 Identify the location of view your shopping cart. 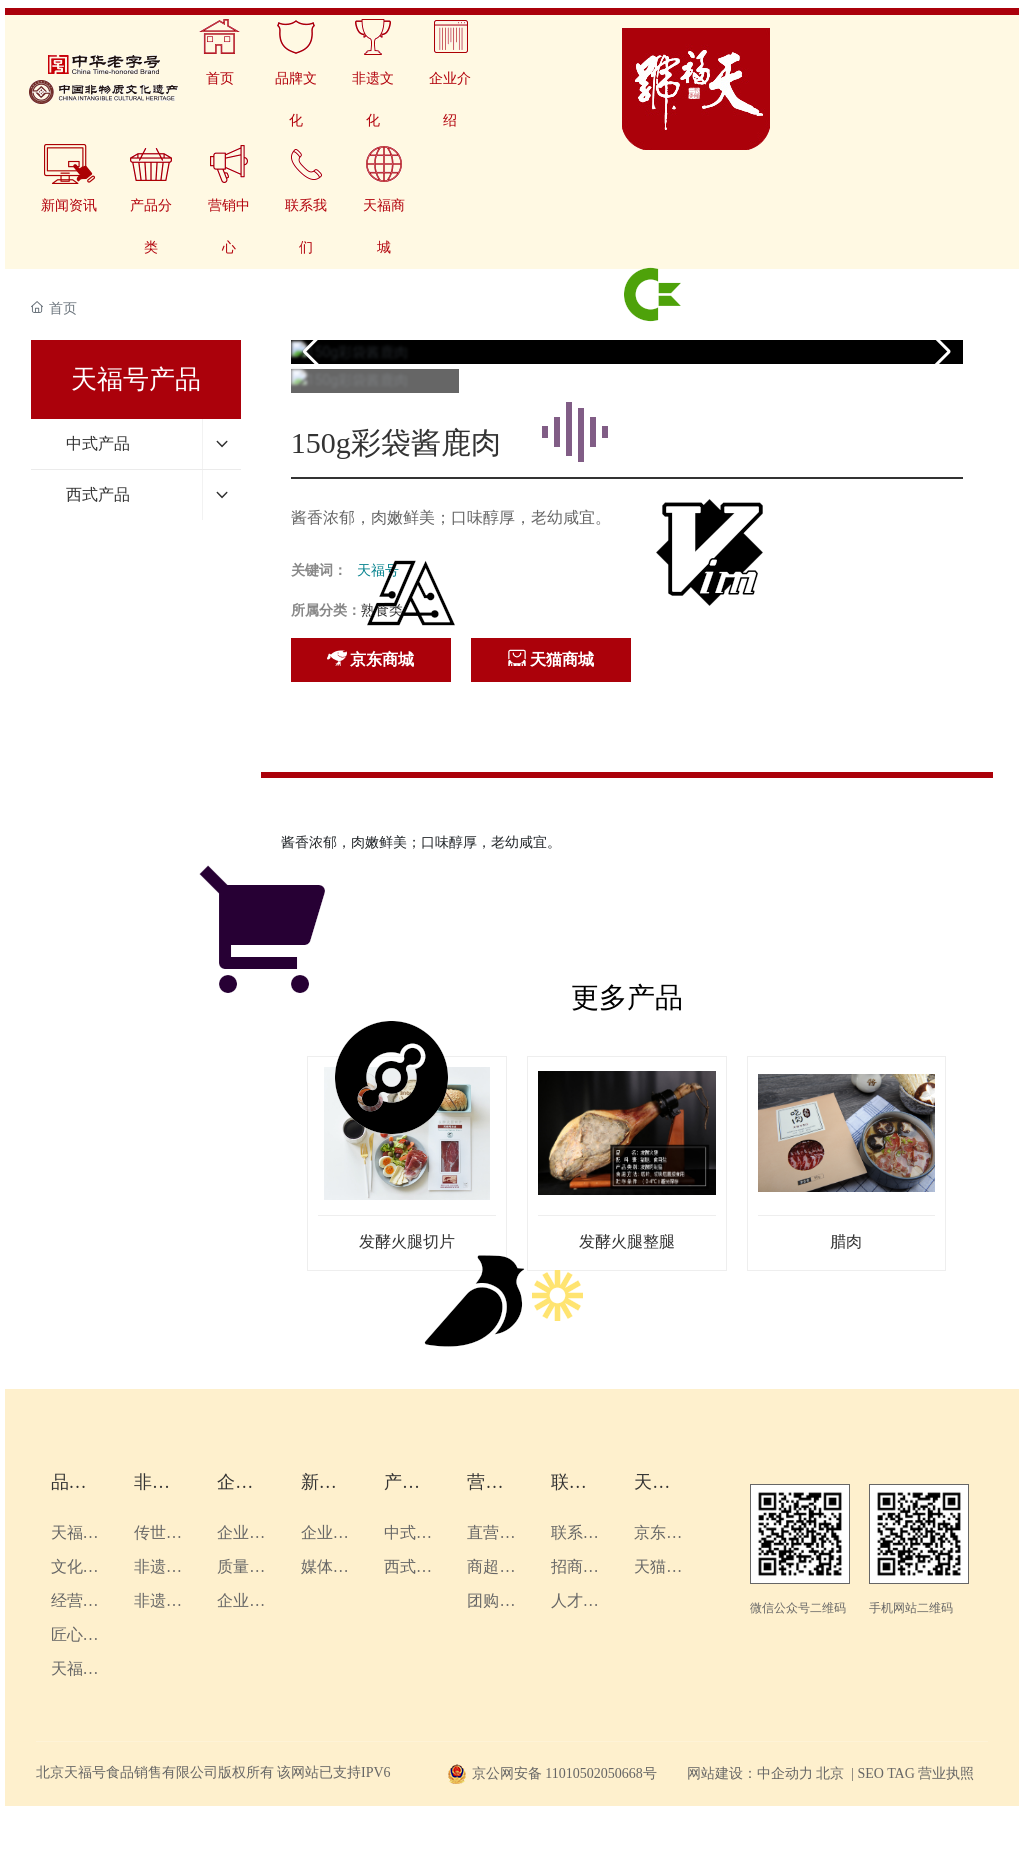
(267, 927).